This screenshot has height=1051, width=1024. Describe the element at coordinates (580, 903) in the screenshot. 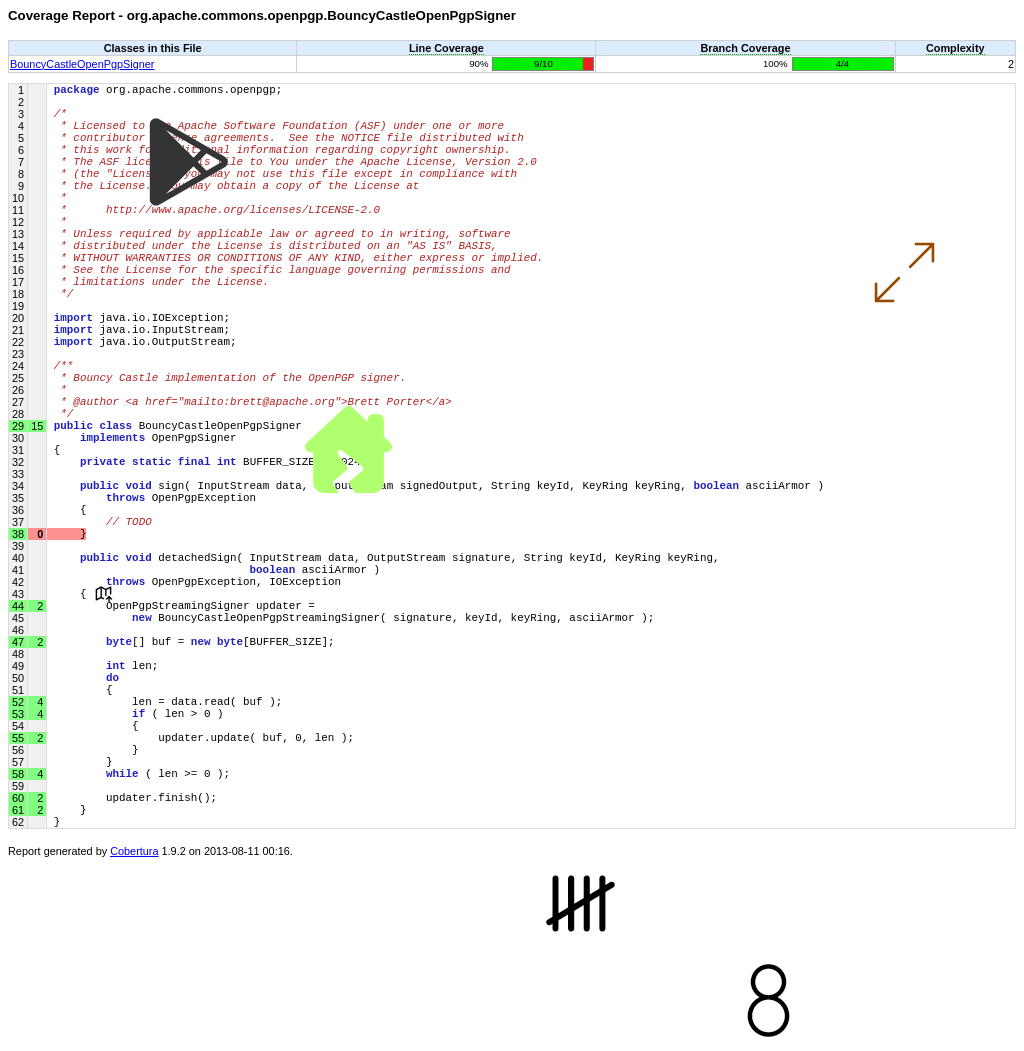

I see `indicates a count of five items` at that location.